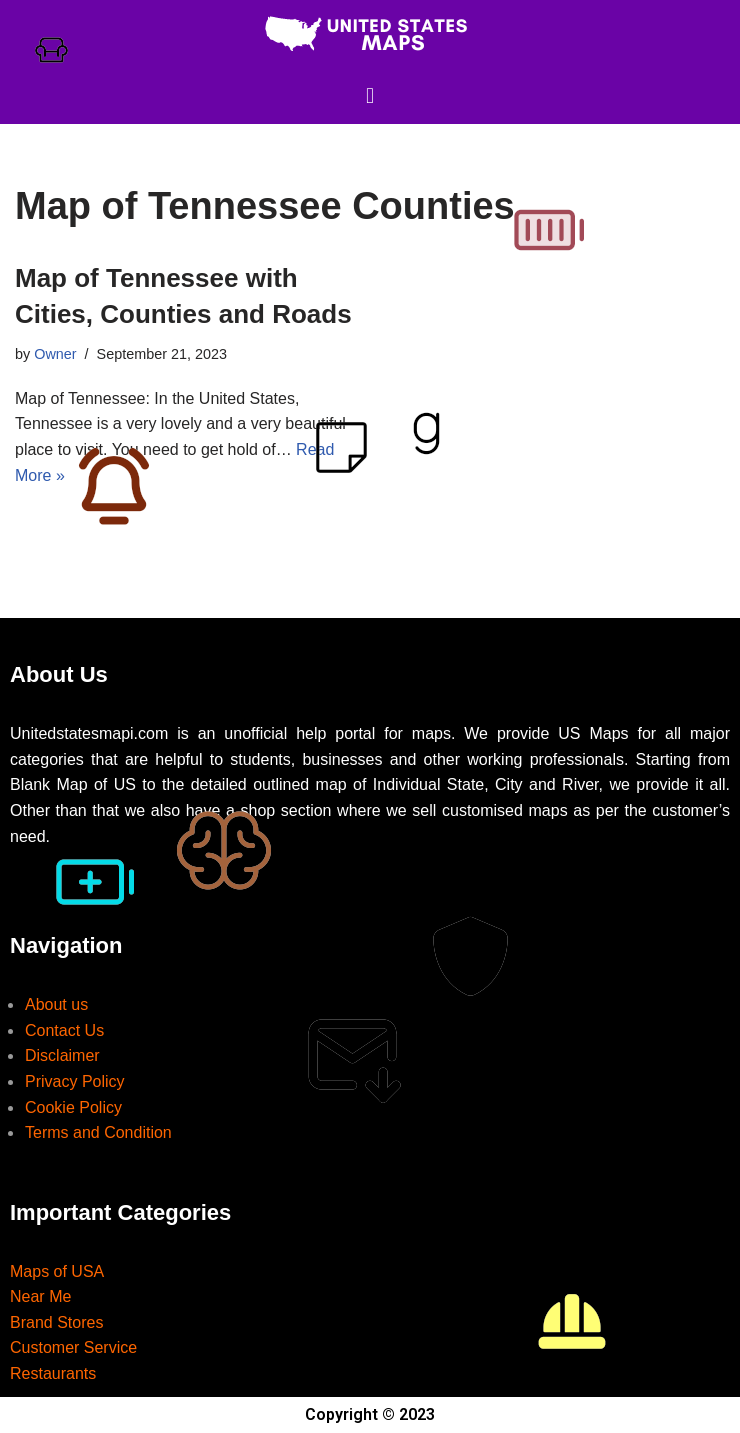  I want to click on browse furniture or home decor, so click(51, 50).